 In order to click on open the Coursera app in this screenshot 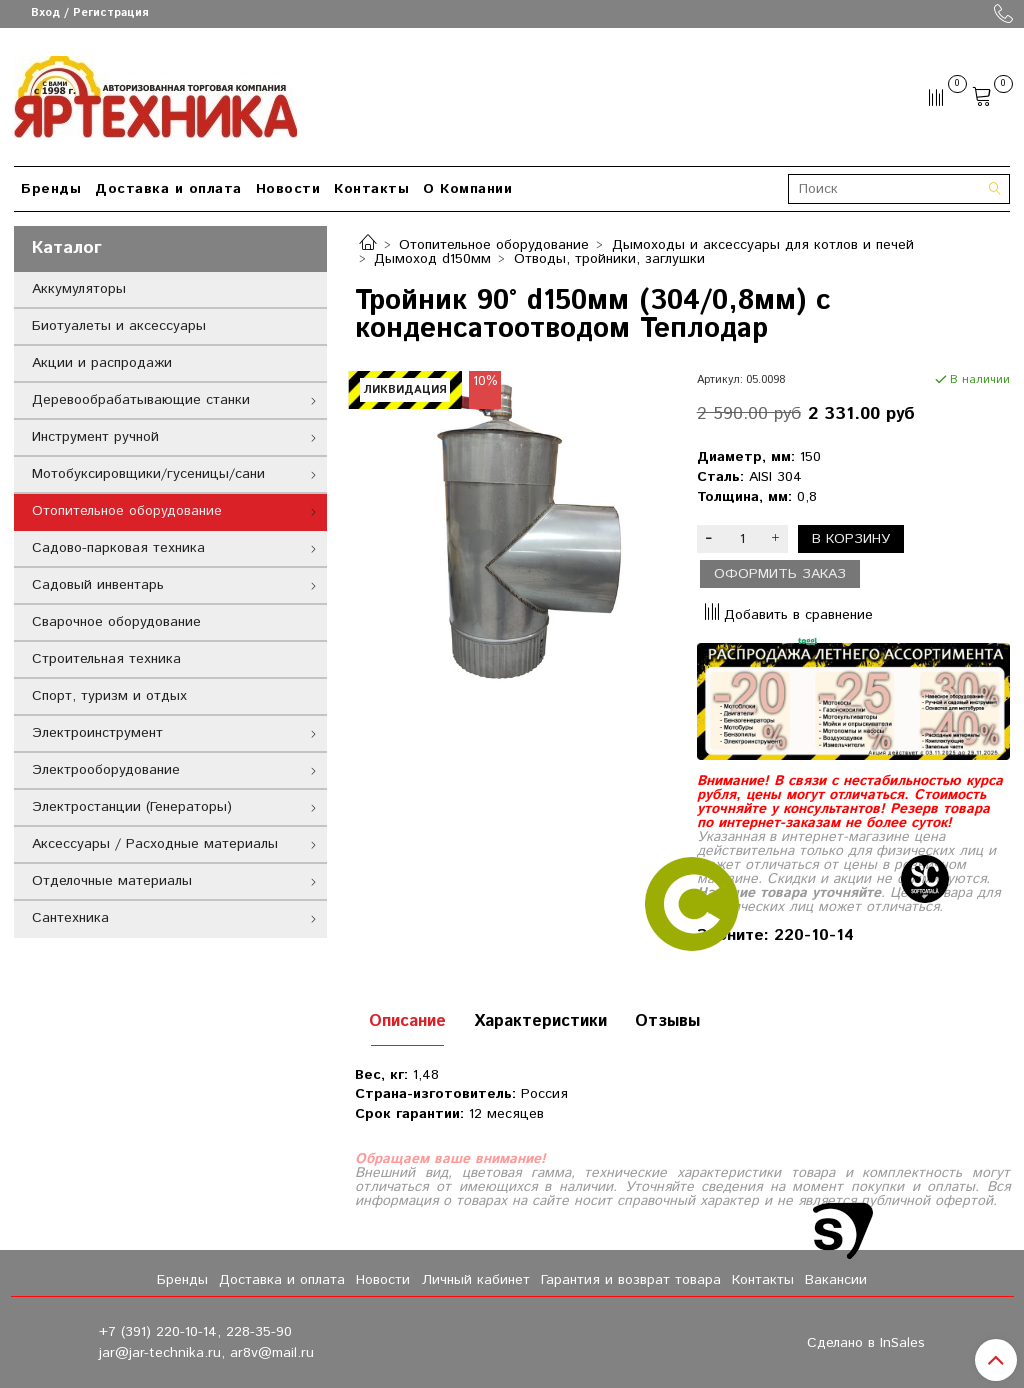, I will do `click(692, 904)`.